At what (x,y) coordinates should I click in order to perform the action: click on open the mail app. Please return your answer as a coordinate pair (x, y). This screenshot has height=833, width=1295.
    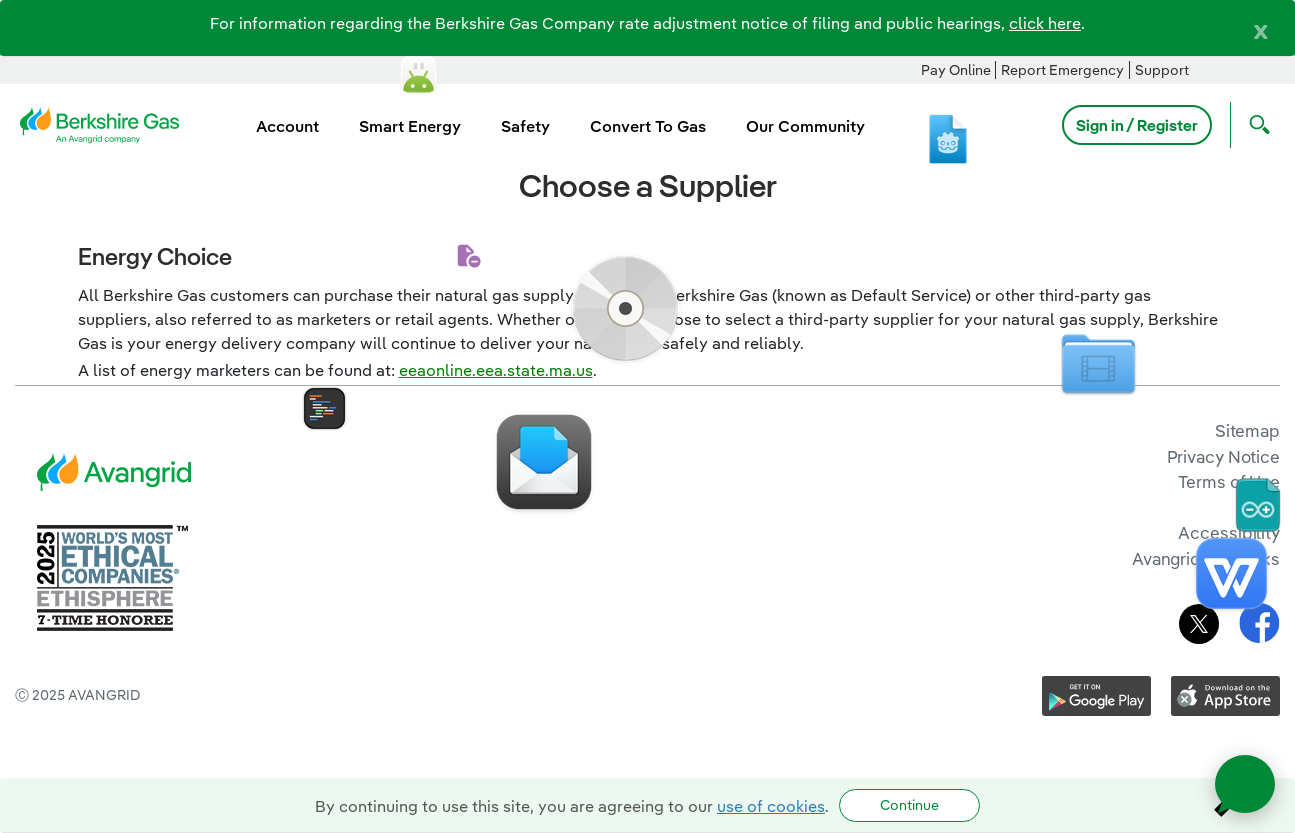
    Looking at the image, I should click on (544, 462).